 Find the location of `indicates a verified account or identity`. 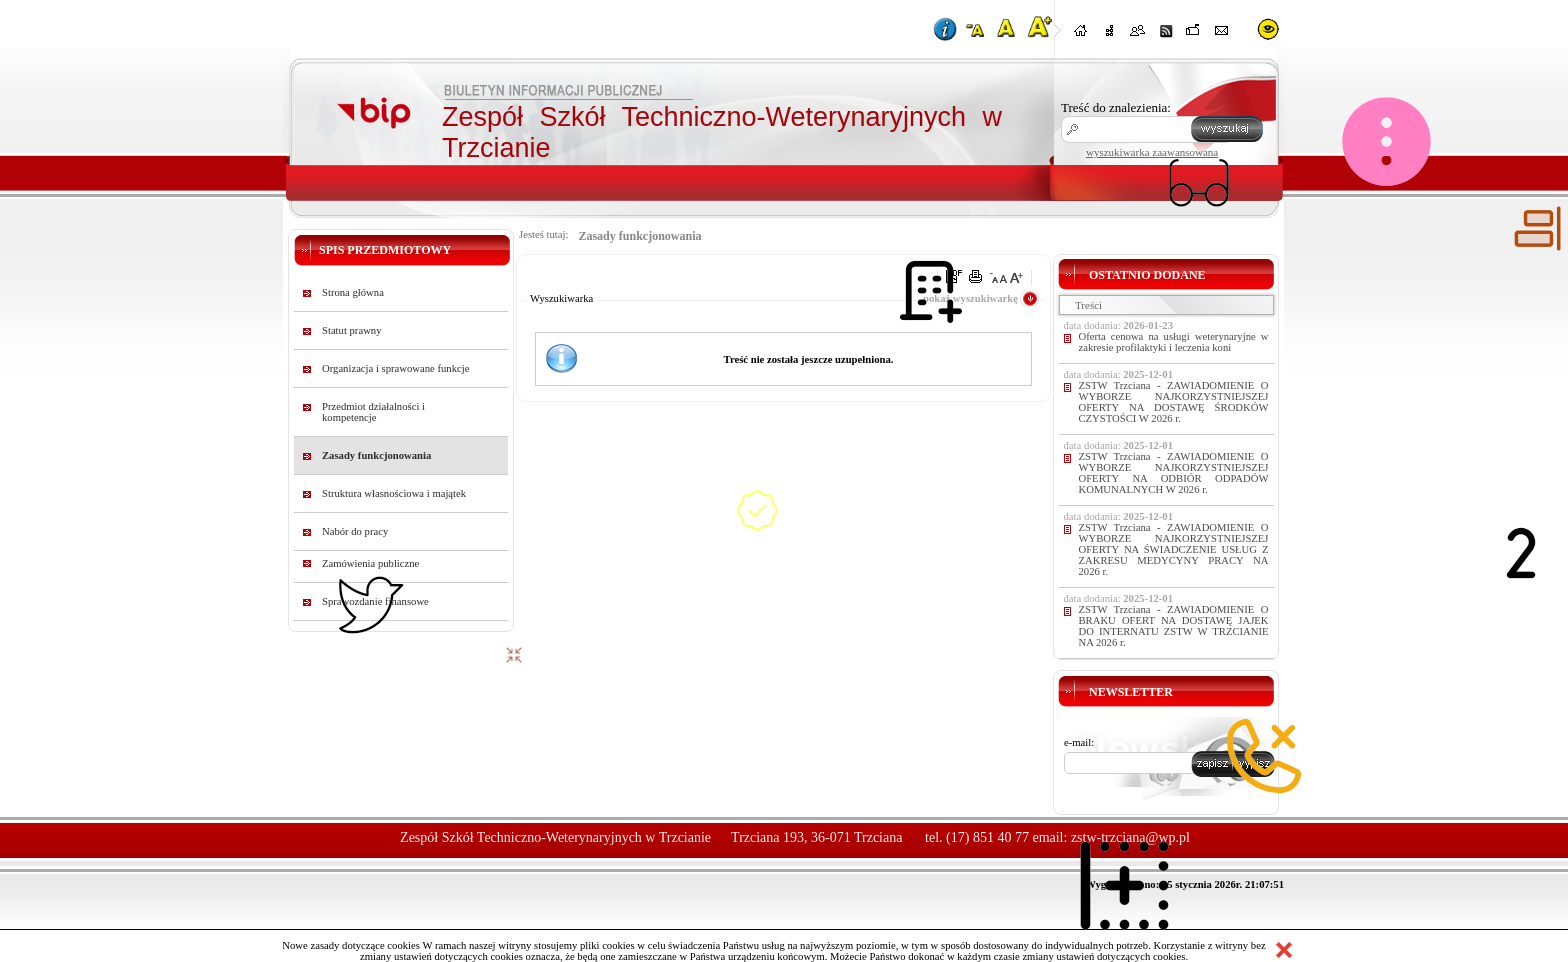

indicates a verified account or identity is located at coordinates (757, 510).